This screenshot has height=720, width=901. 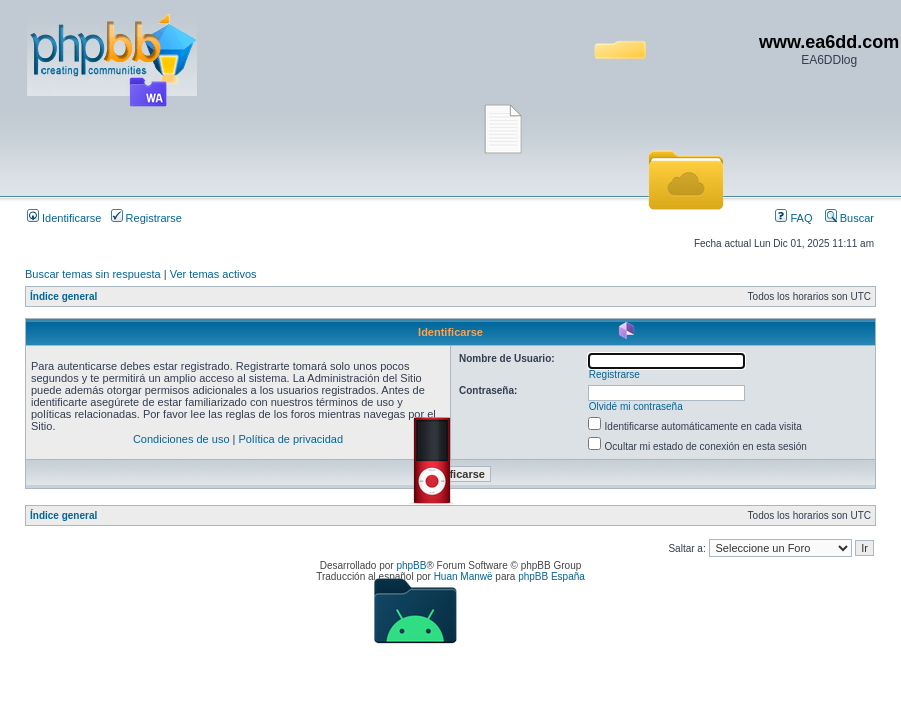 What do you see at coordinates (620, 41) in the screenshot?
I see `open livefront folder` at bounding box center [620, 41].